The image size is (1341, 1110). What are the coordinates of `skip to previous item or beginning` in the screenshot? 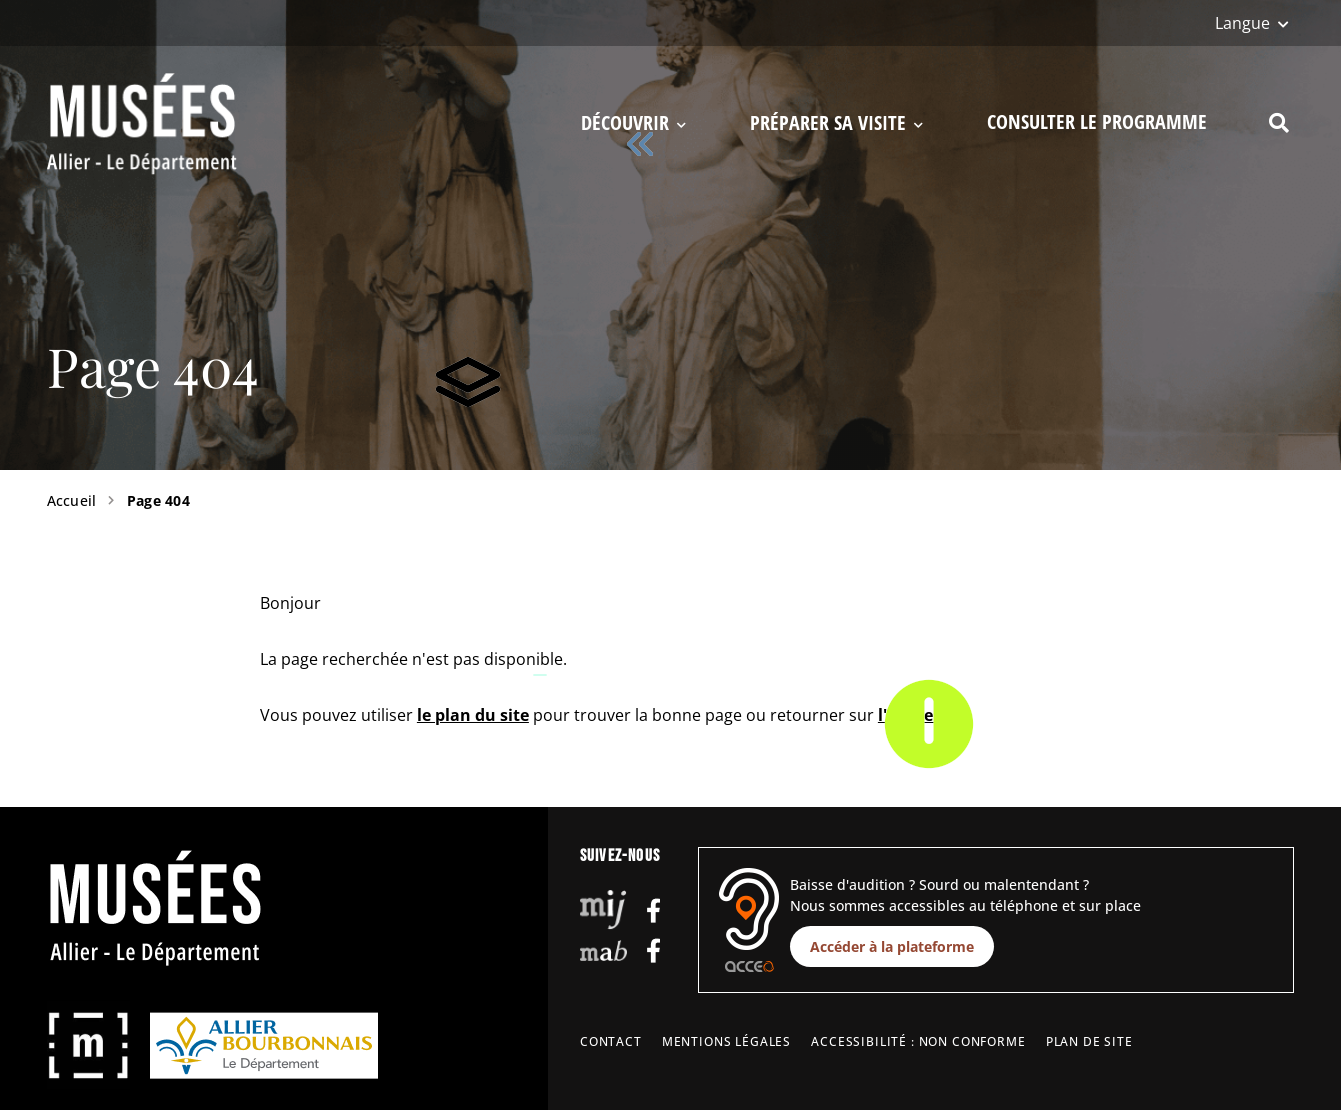 It's located at (641, 144).